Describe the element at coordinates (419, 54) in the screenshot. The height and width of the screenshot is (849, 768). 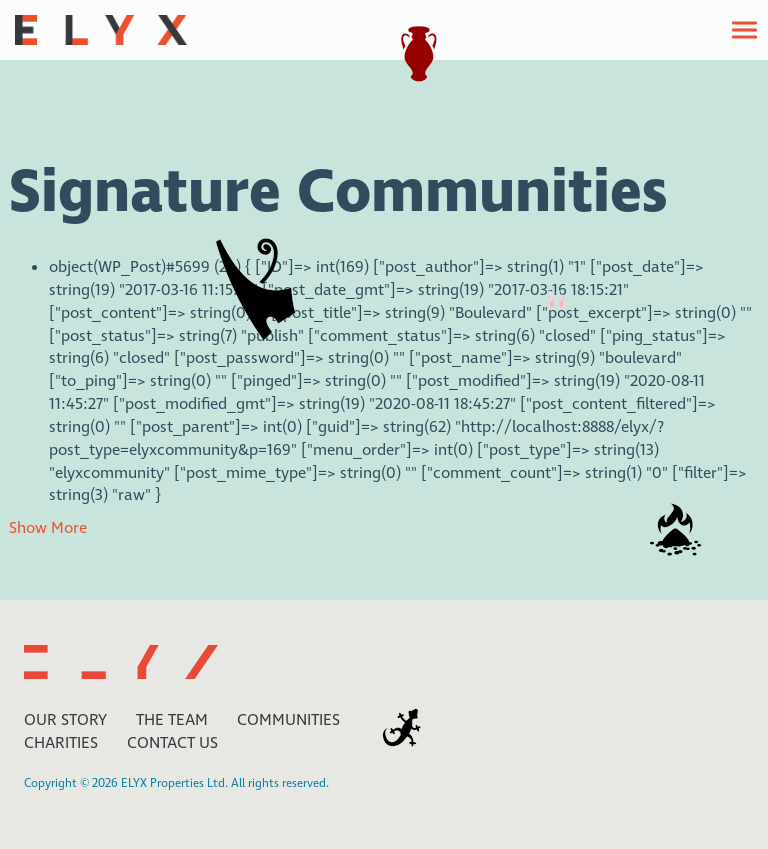
I see `browse ancient or historical artifacts` at that location.